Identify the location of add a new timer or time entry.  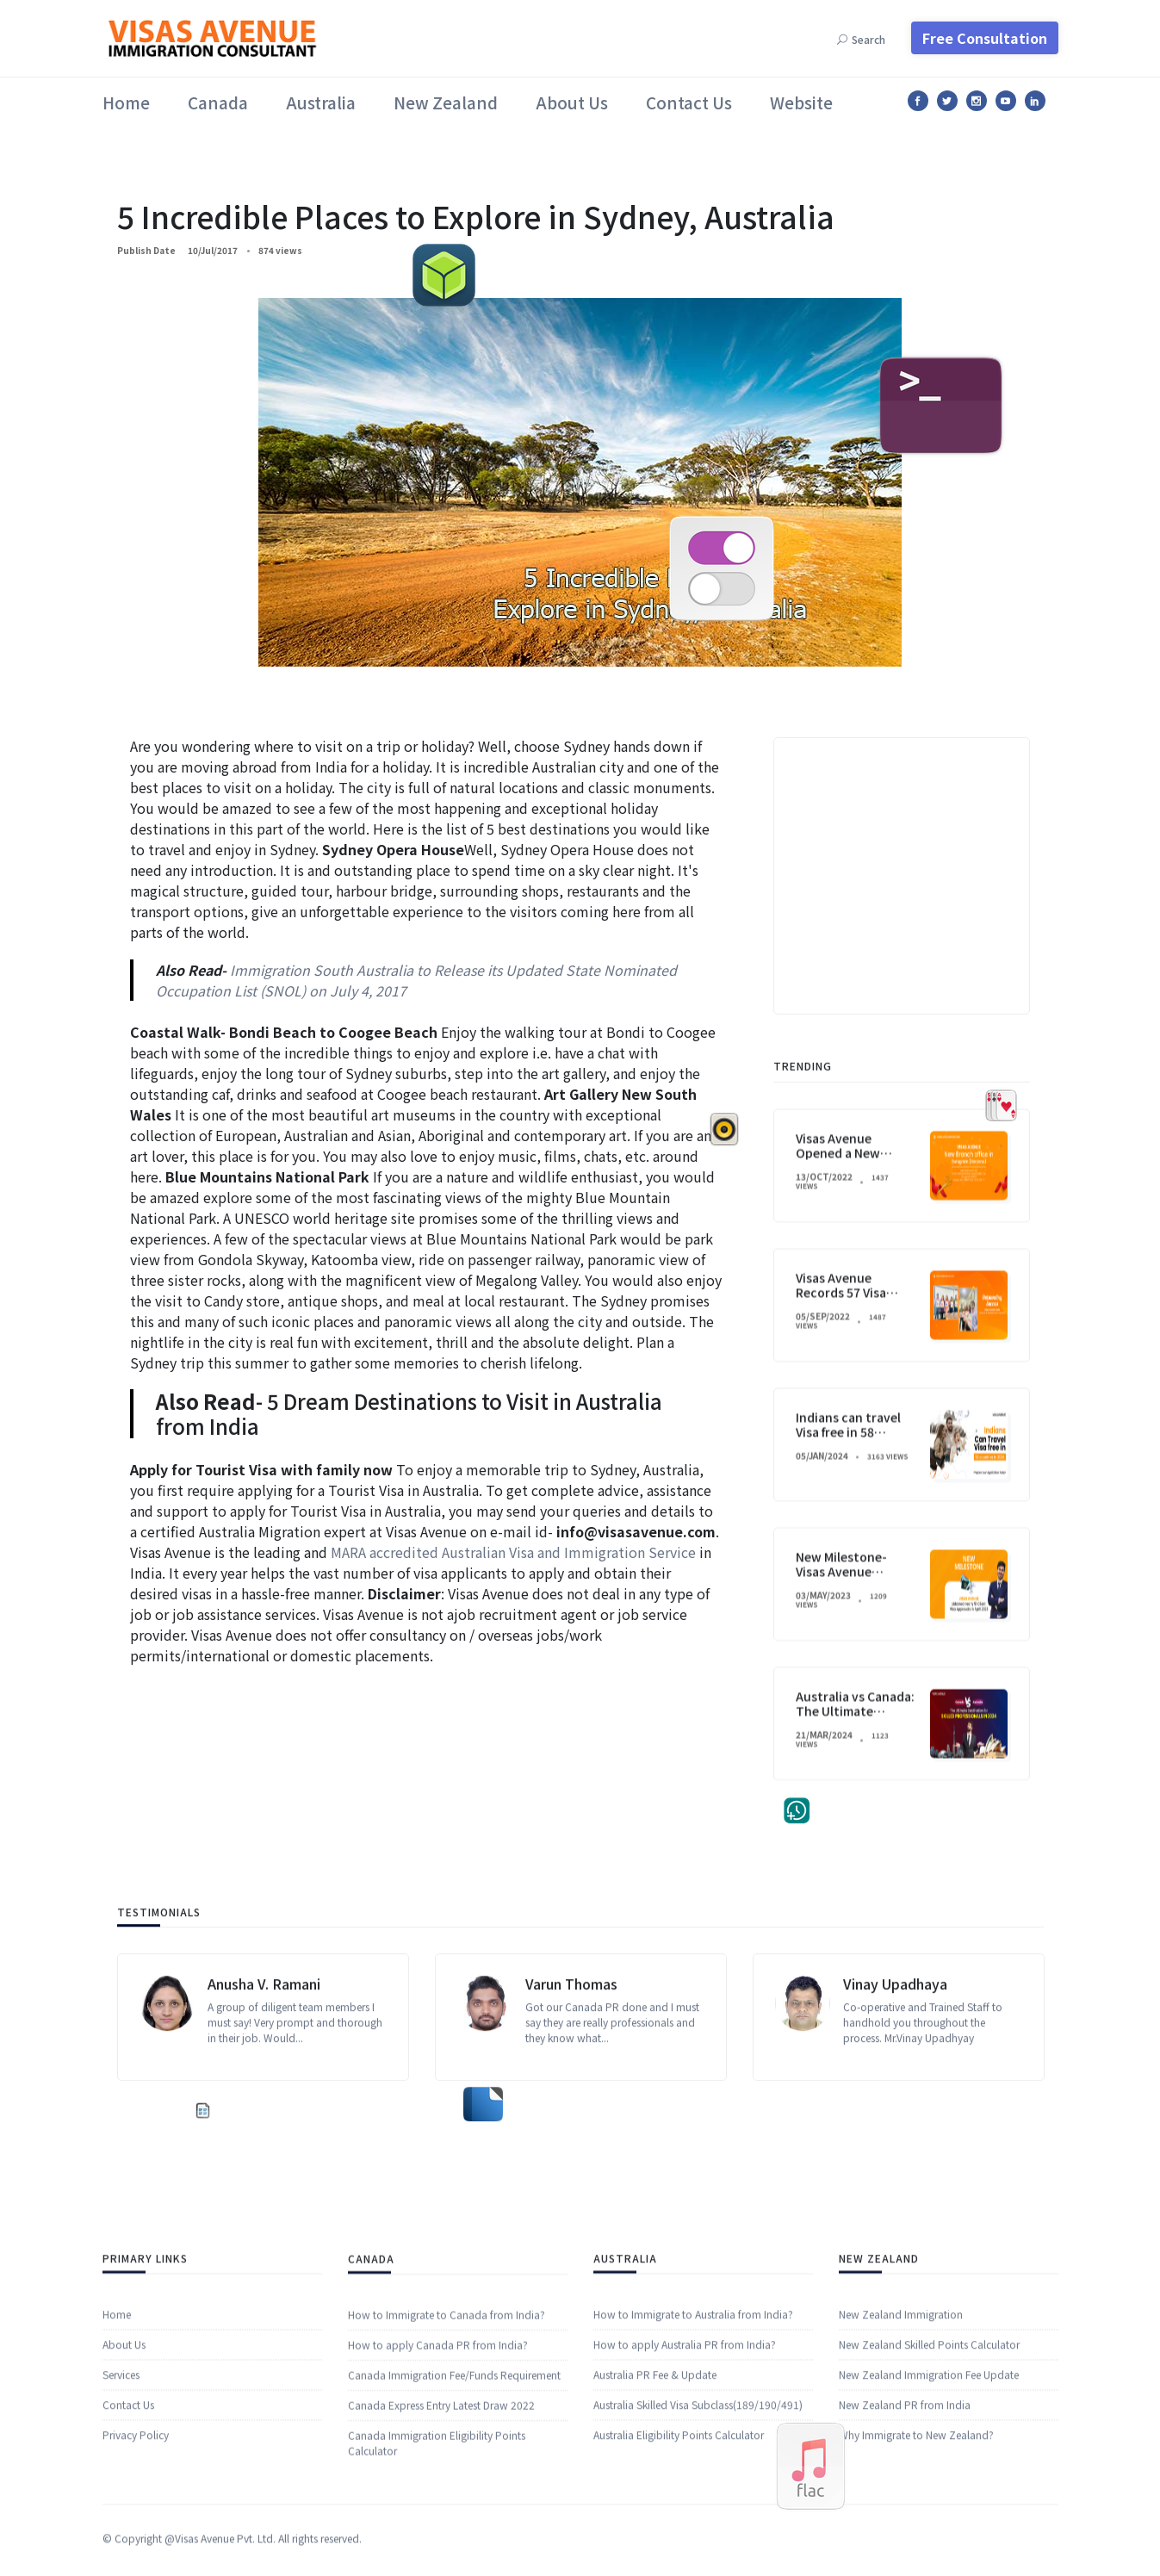
(797, 1810).